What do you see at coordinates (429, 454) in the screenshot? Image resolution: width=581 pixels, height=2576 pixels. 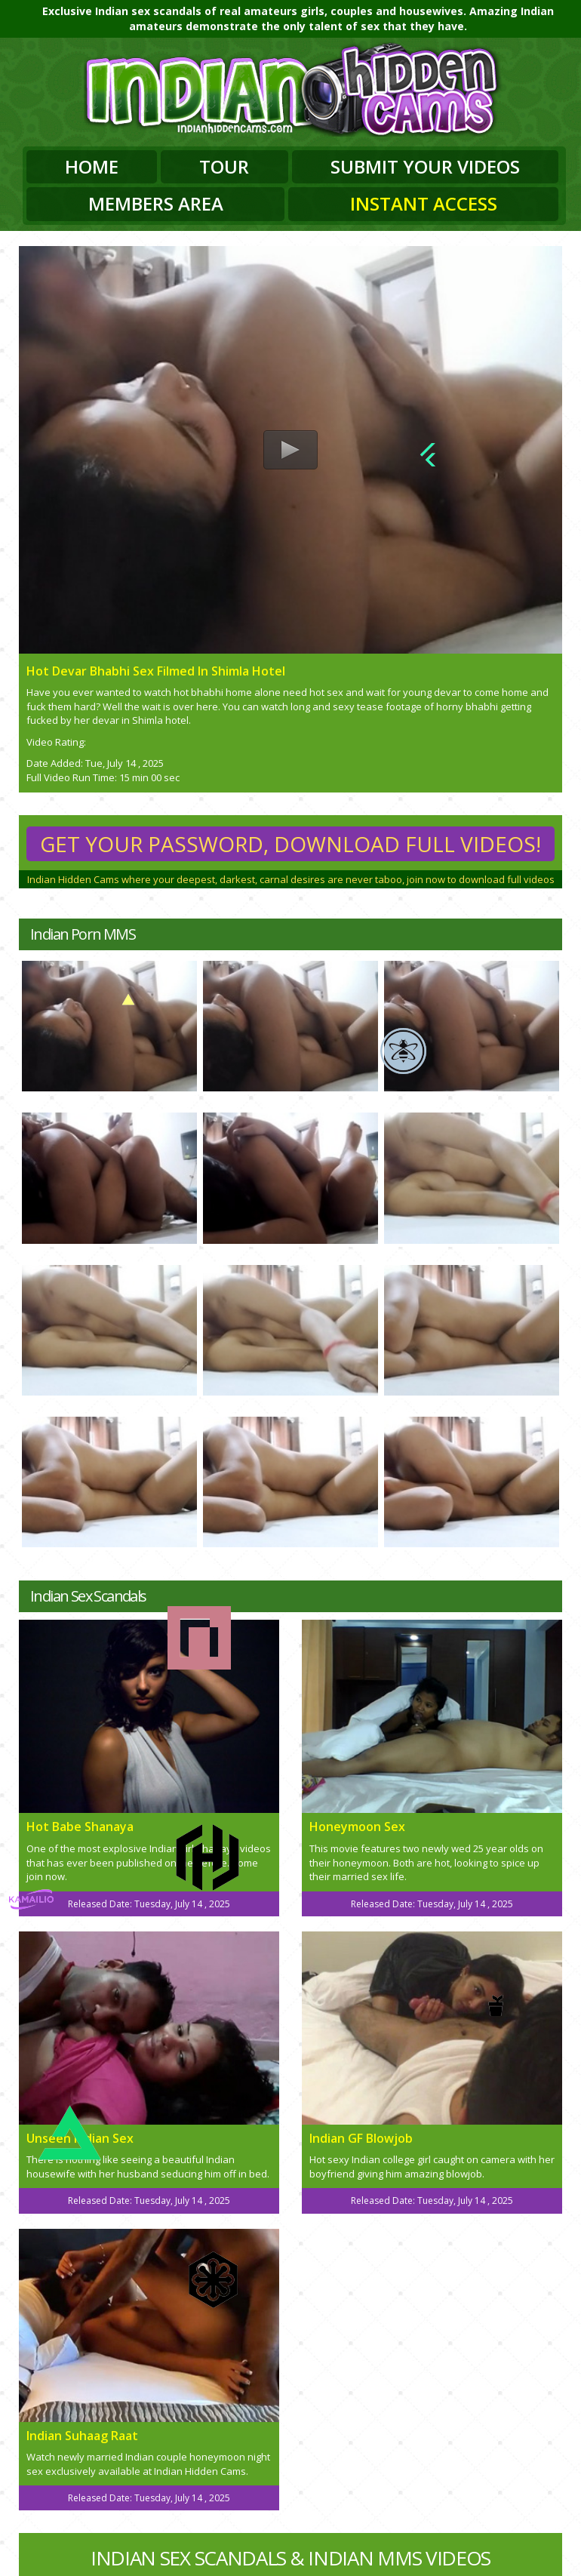 I see `flutter framework logo` at bounding box center [429, 454].